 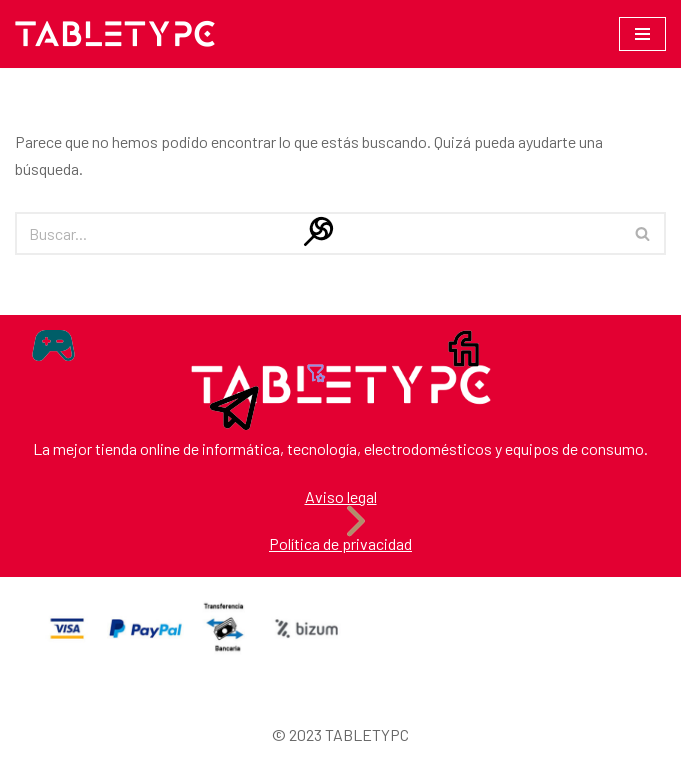 I want to click on open fiverr freelance marketplace, so click(x=464, y=348).